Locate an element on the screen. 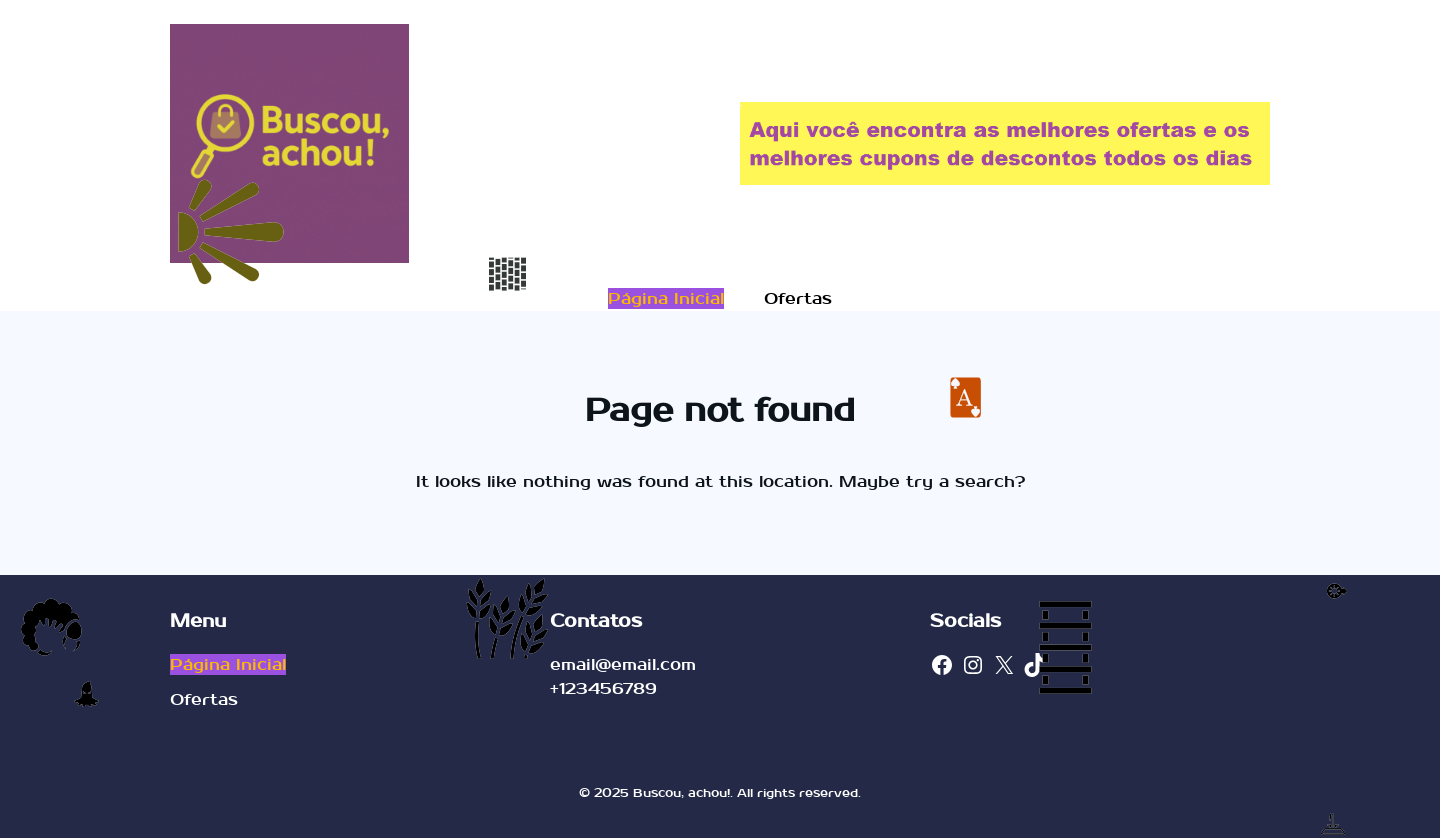 The height and width of the screenshot is (838, 1440). indicates pest infestation or decay status is located at coordinates (51, 629).